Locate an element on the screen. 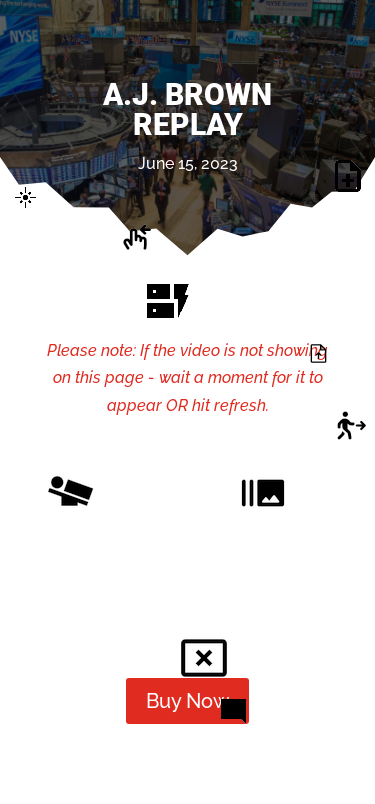 Image resolution: width=375 pixels, height=804 pixels. open comments section is located at coordinates (234, 712).